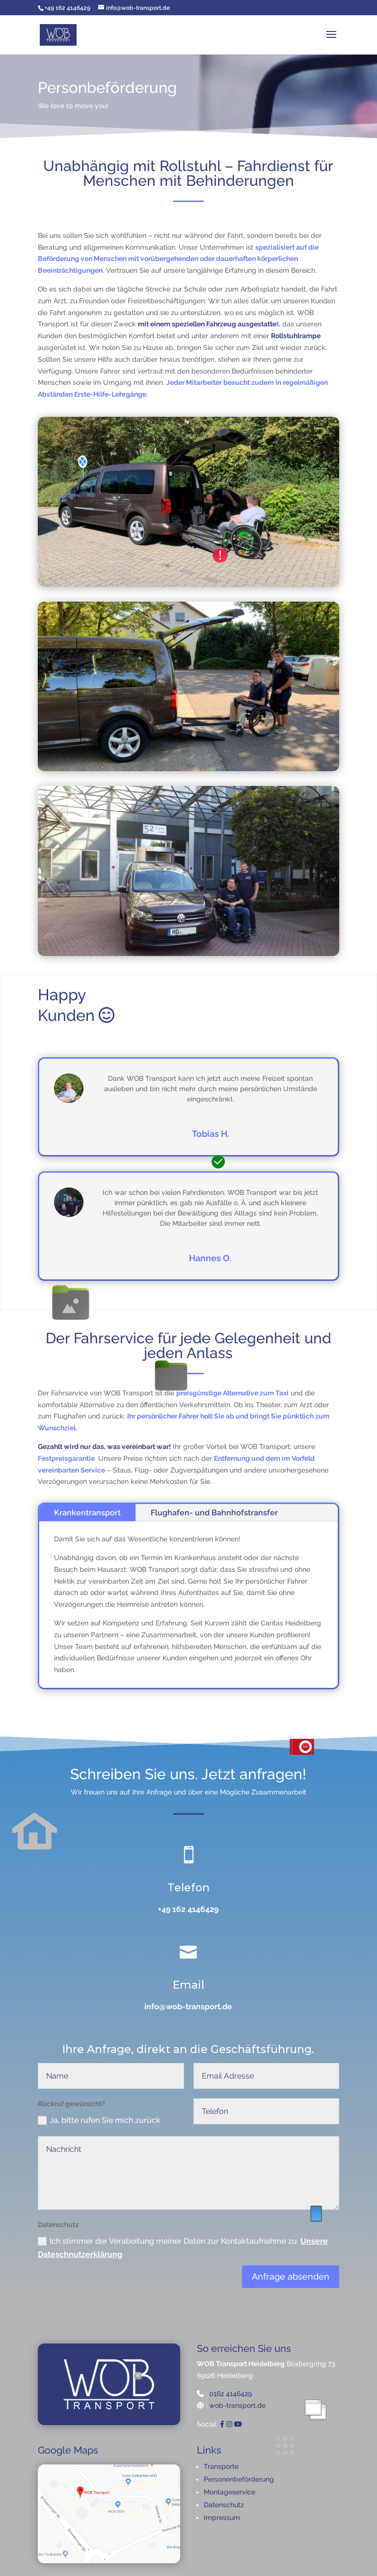  I want to click on indicates a warning or important alert, so click(220, 555).